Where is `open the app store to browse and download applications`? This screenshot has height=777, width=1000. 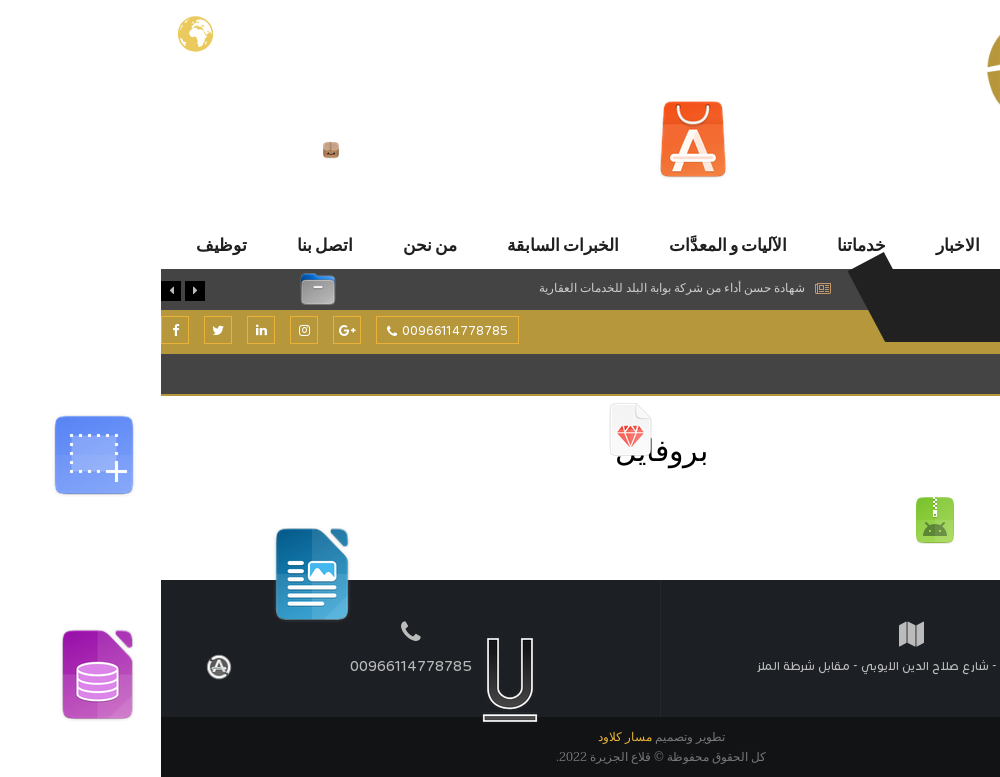 open the app store to browse and download applications is located at coordinates (693, 139).